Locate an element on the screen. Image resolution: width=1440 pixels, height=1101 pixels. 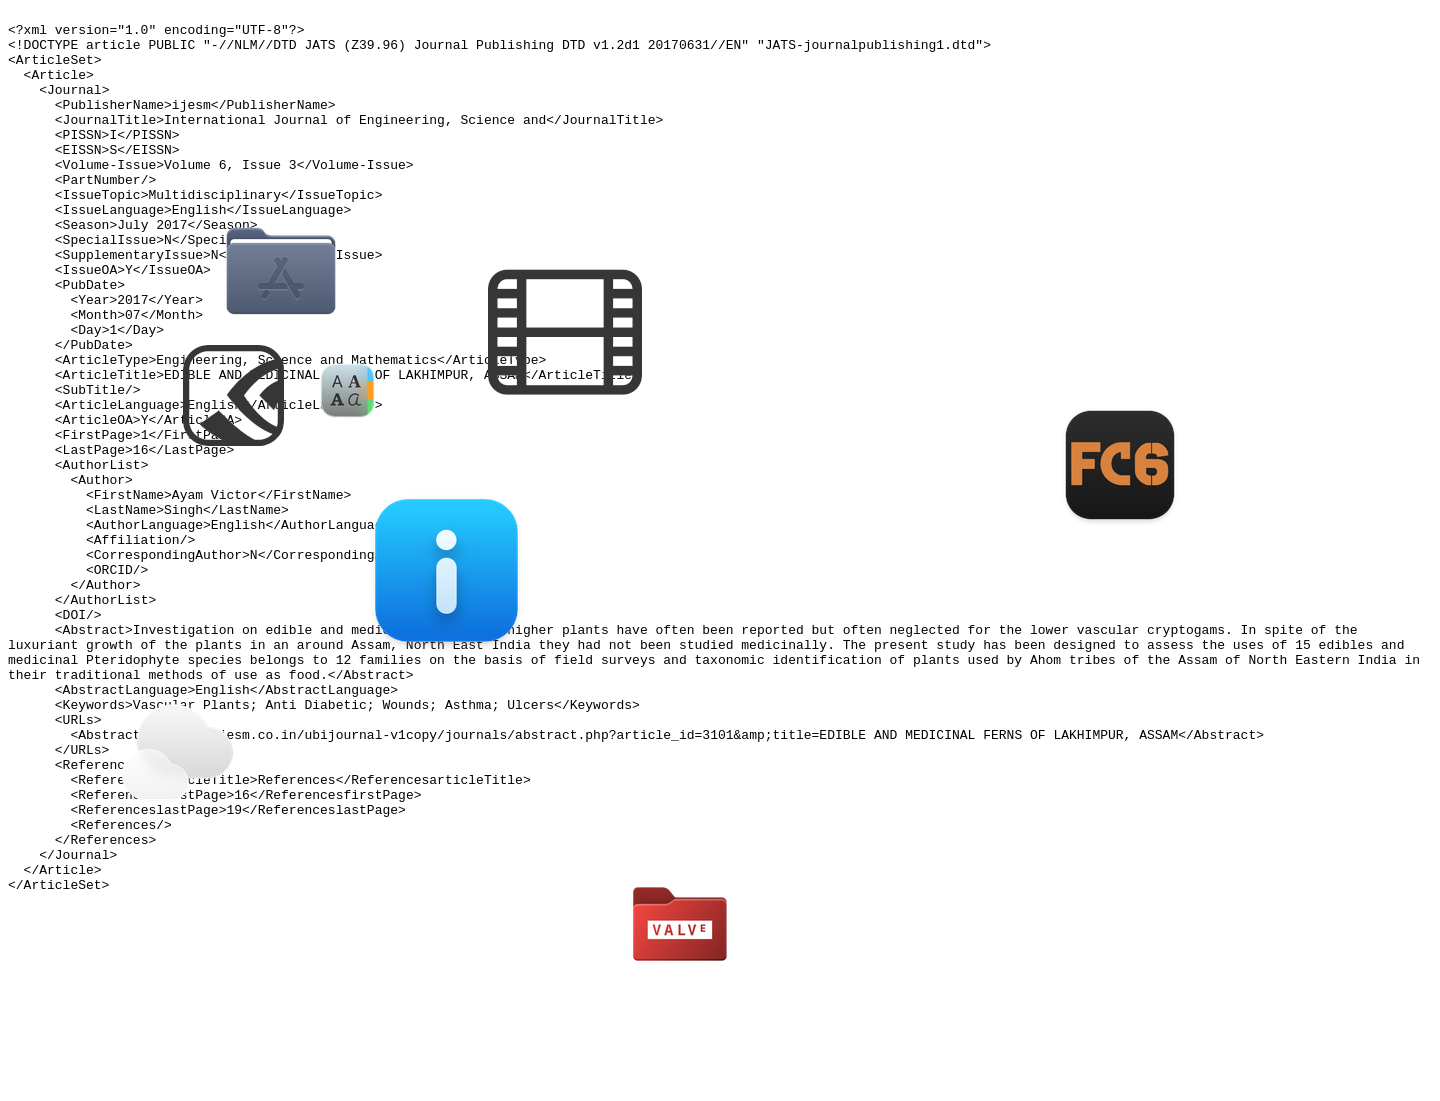
open gwe (gpu widget extension) settings is located at coordinates (233, 395).